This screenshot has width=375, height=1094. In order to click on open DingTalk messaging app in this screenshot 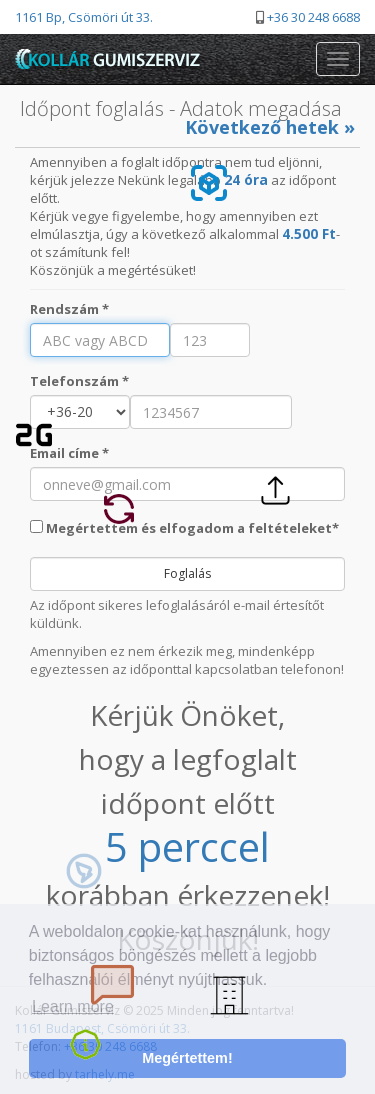, I will do `click(84, 871)`.